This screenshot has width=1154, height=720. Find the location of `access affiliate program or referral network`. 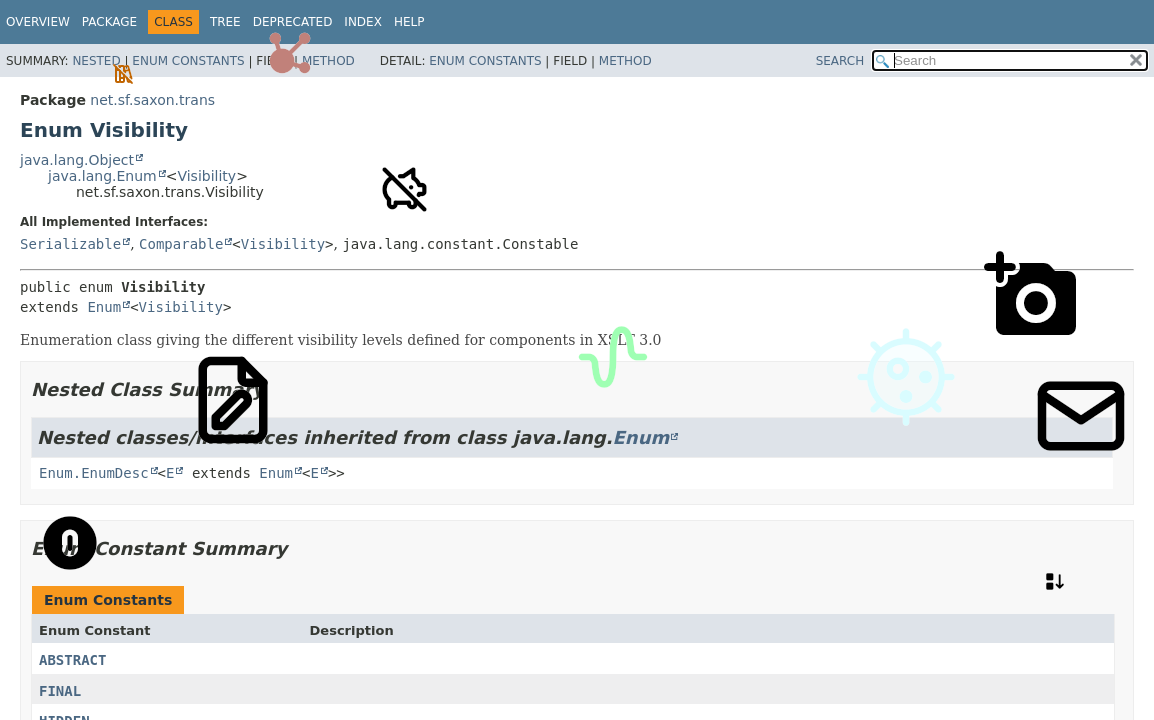

access affiliate program or referral network is located at coordinates (290, 53).